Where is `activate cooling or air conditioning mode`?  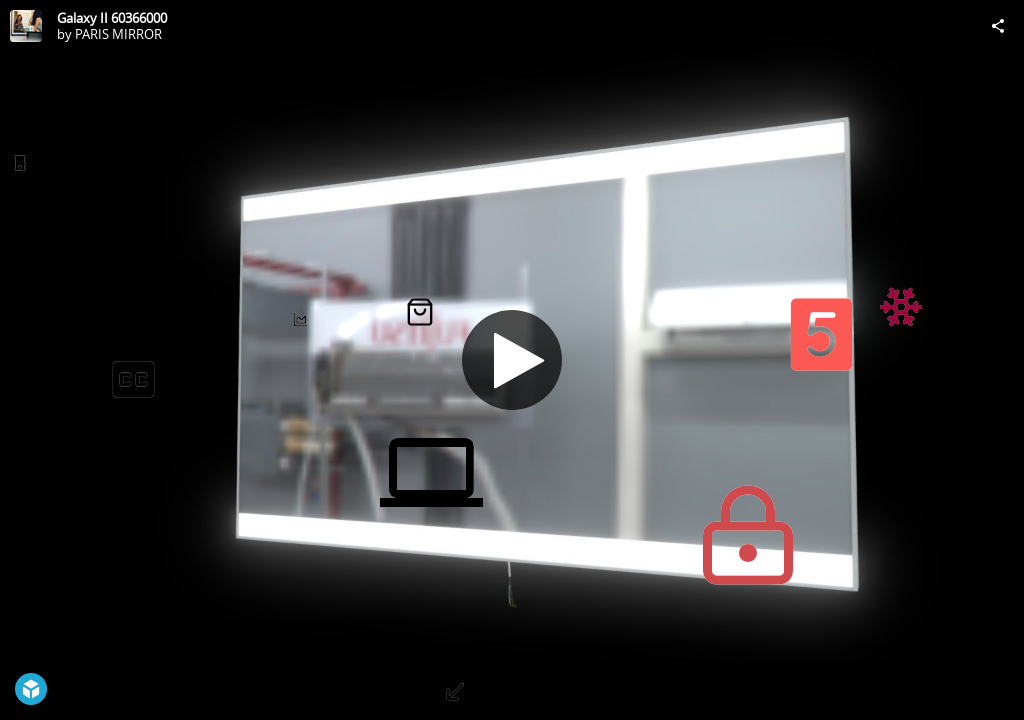
activate cooling or air conditioning mode is located at coordinates (901, 307).